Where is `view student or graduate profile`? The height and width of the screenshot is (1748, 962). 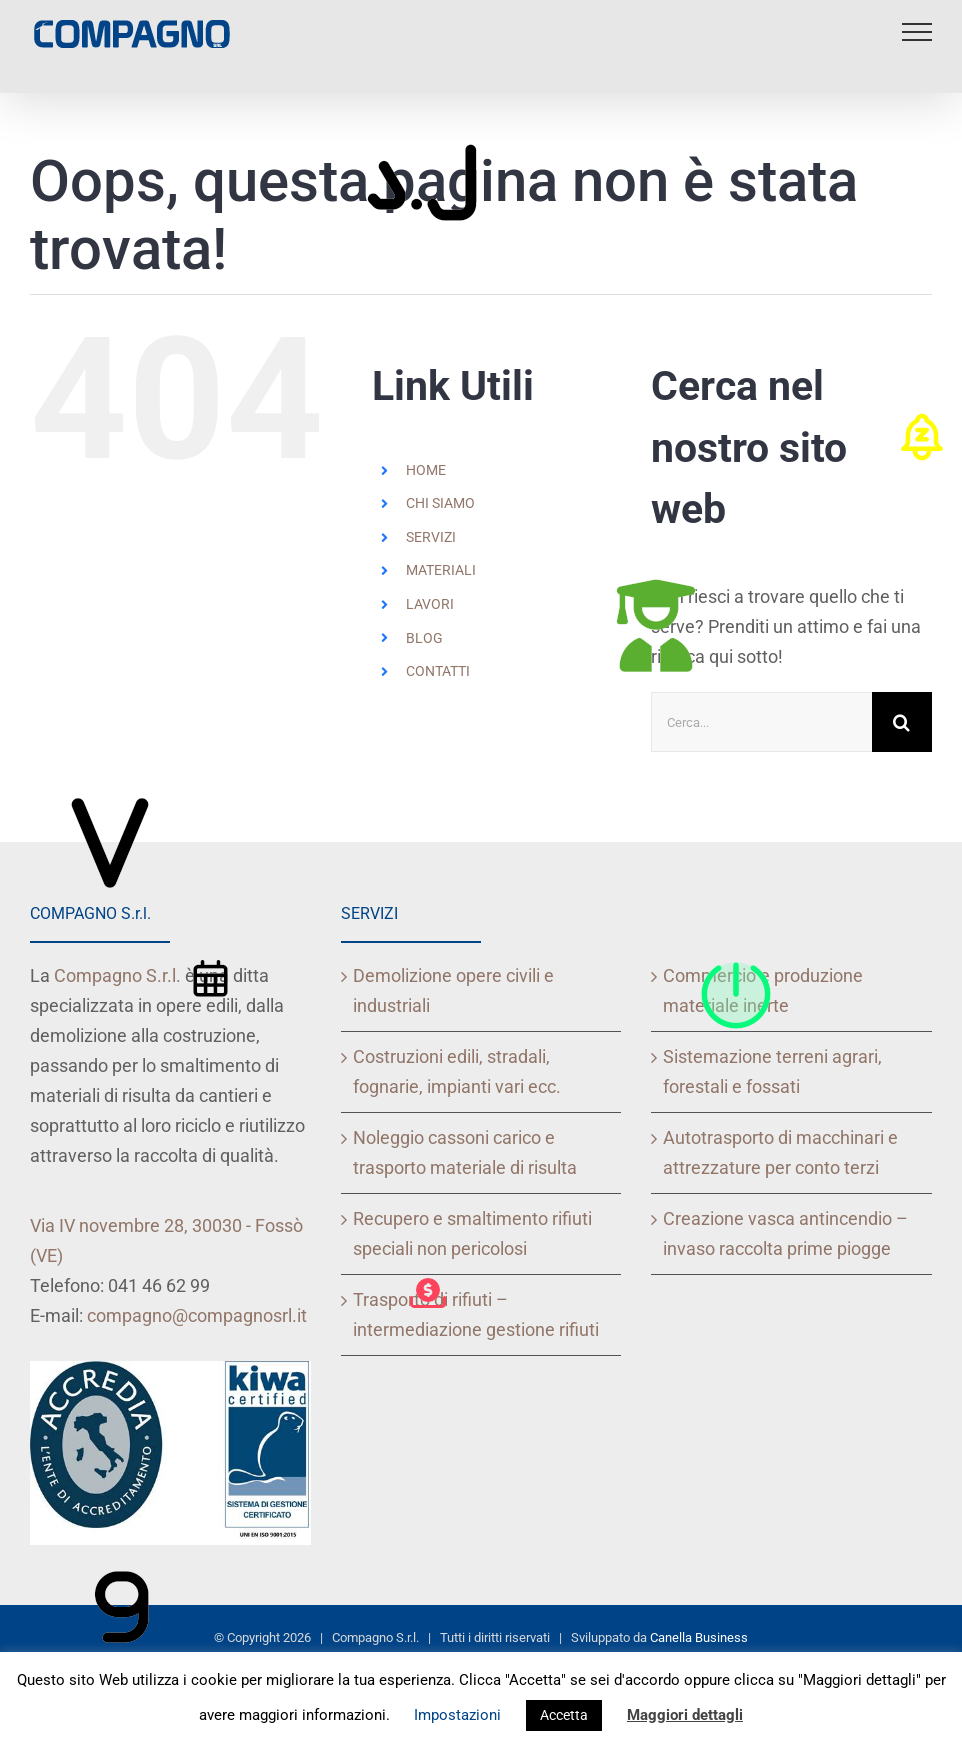 view student or graduate profile is located at coordinates (656, 627).